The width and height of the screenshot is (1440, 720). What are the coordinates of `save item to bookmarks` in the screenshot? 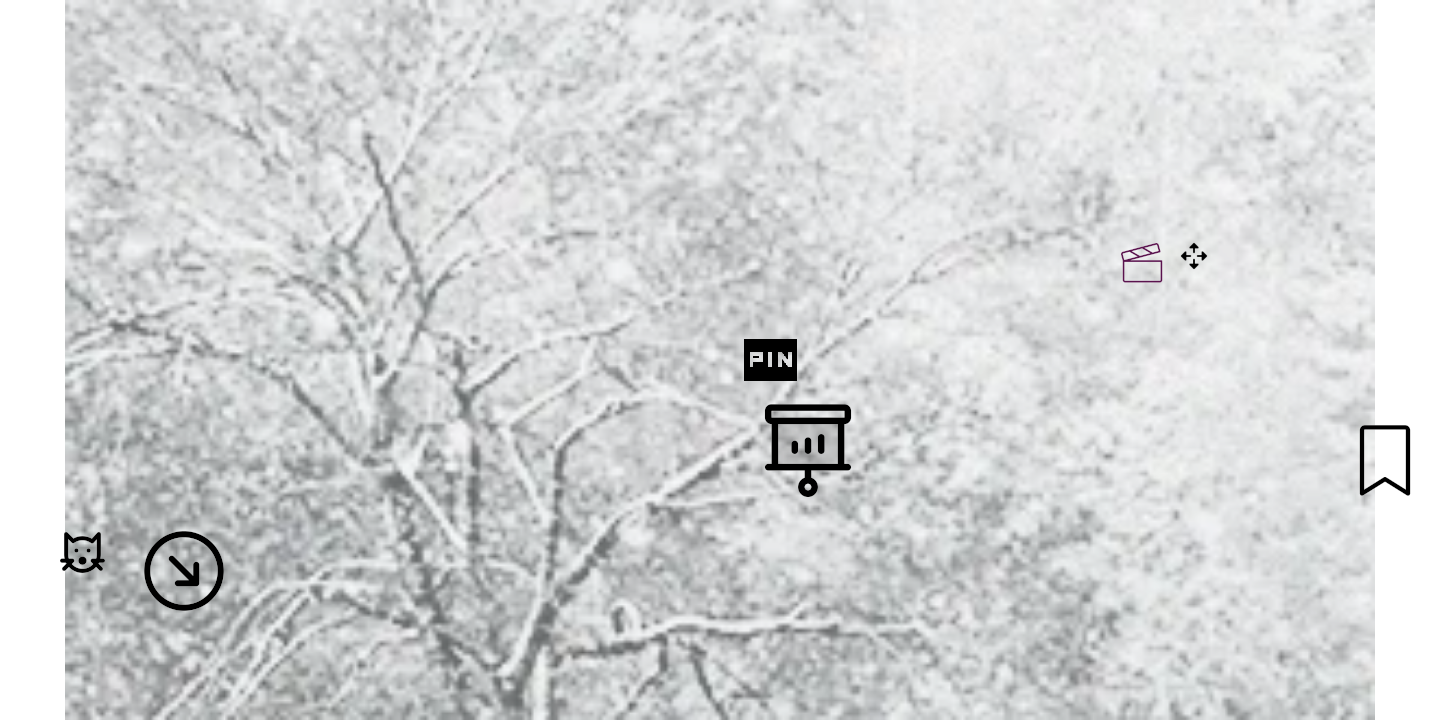 It's located at (1385, 459).